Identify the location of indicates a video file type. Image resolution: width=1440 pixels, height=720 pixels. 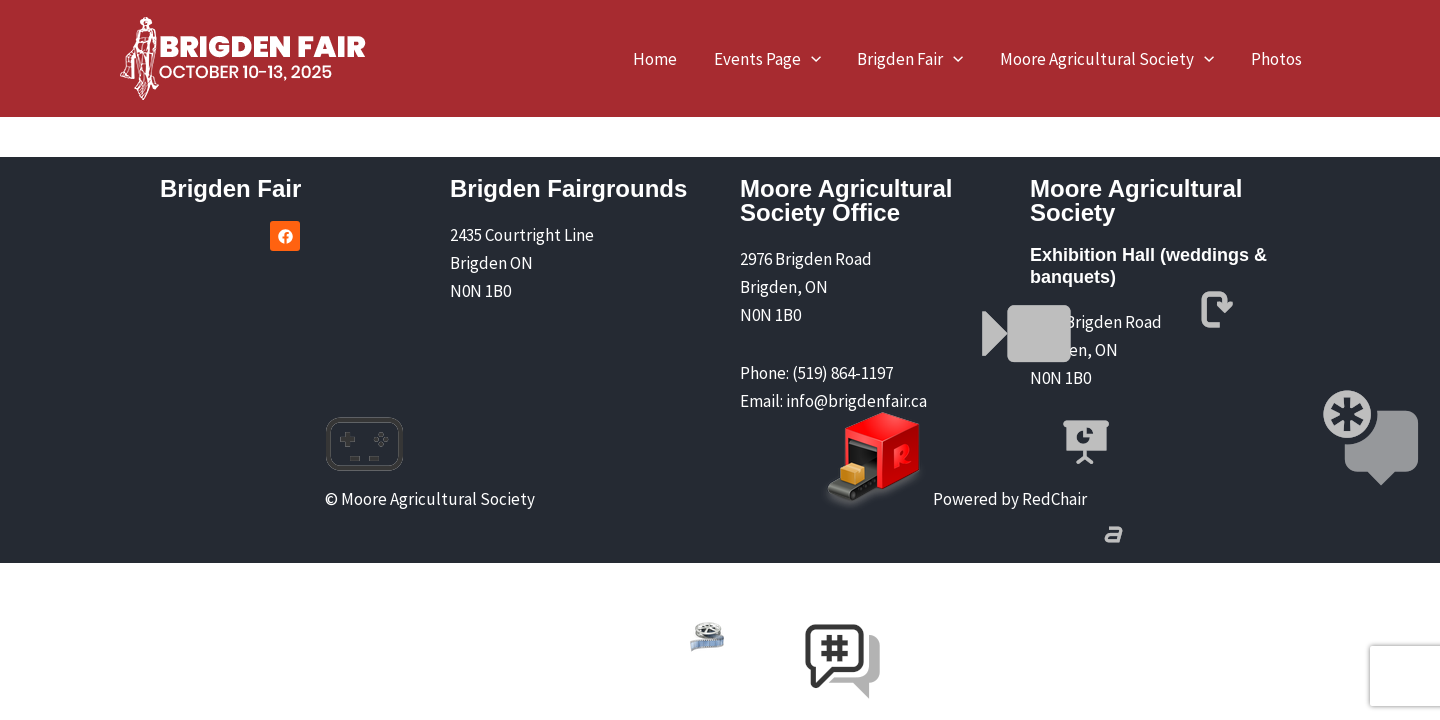
(707, 638).